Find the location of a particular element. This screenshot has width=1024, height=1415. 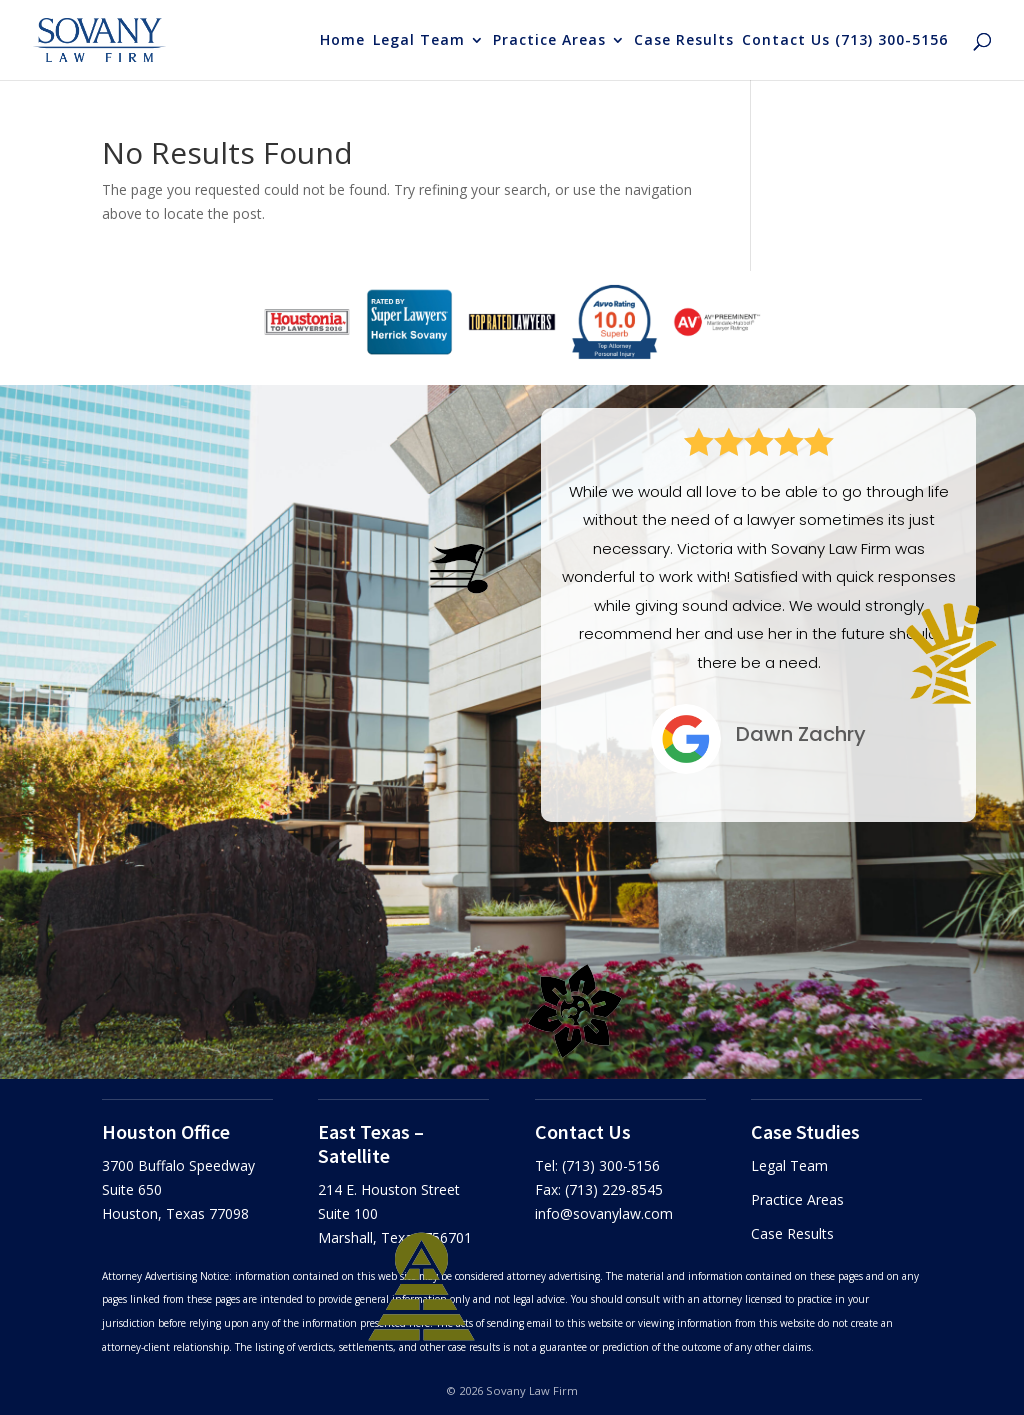

decorative flower element for game UI is located at coordinates (575, 1011).